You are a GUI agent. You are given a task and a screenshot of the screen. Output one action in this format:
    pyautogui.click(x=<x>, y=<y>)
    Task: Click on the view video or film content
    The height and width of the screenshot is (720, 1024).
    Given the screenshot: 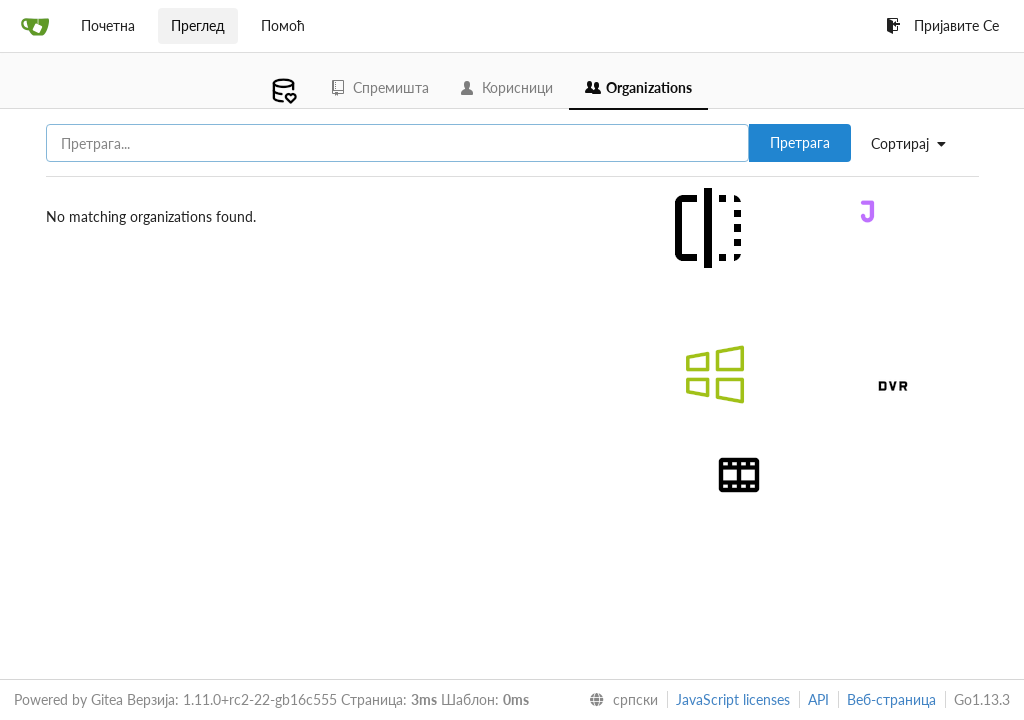 What is the action you would take?
    pyautogui.click(x=739, y=475)
    